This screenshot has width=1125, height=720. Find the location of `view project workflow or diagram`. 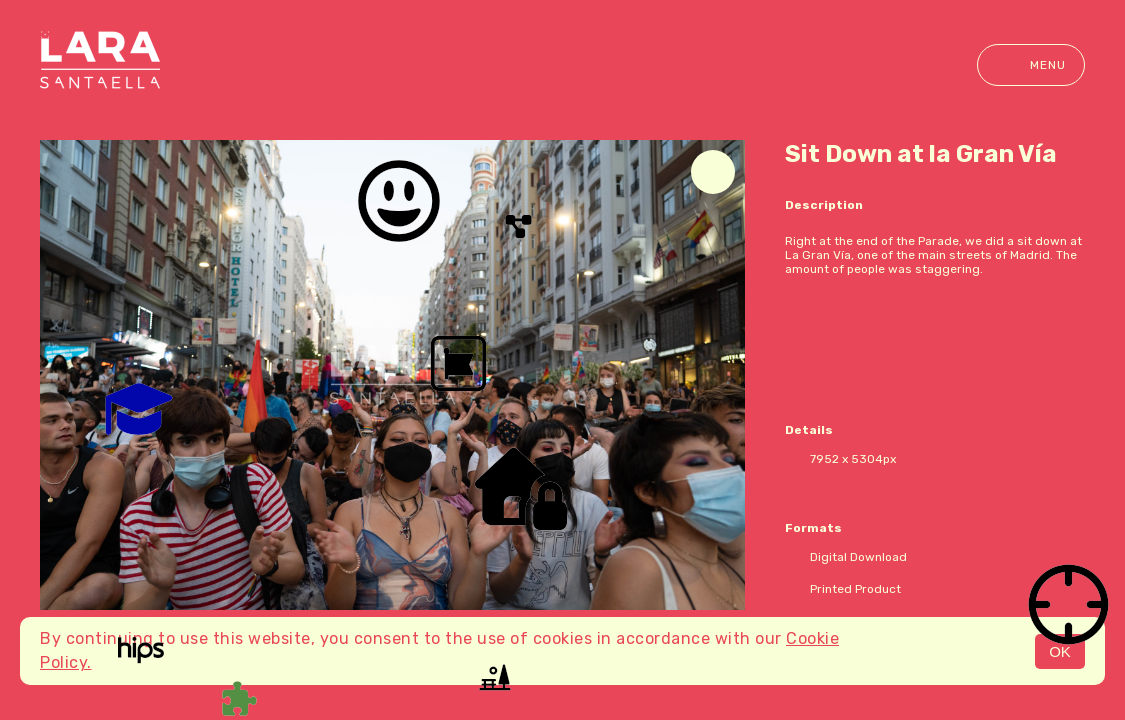

view project workflow or diagram is located at coordinates (518, 226).